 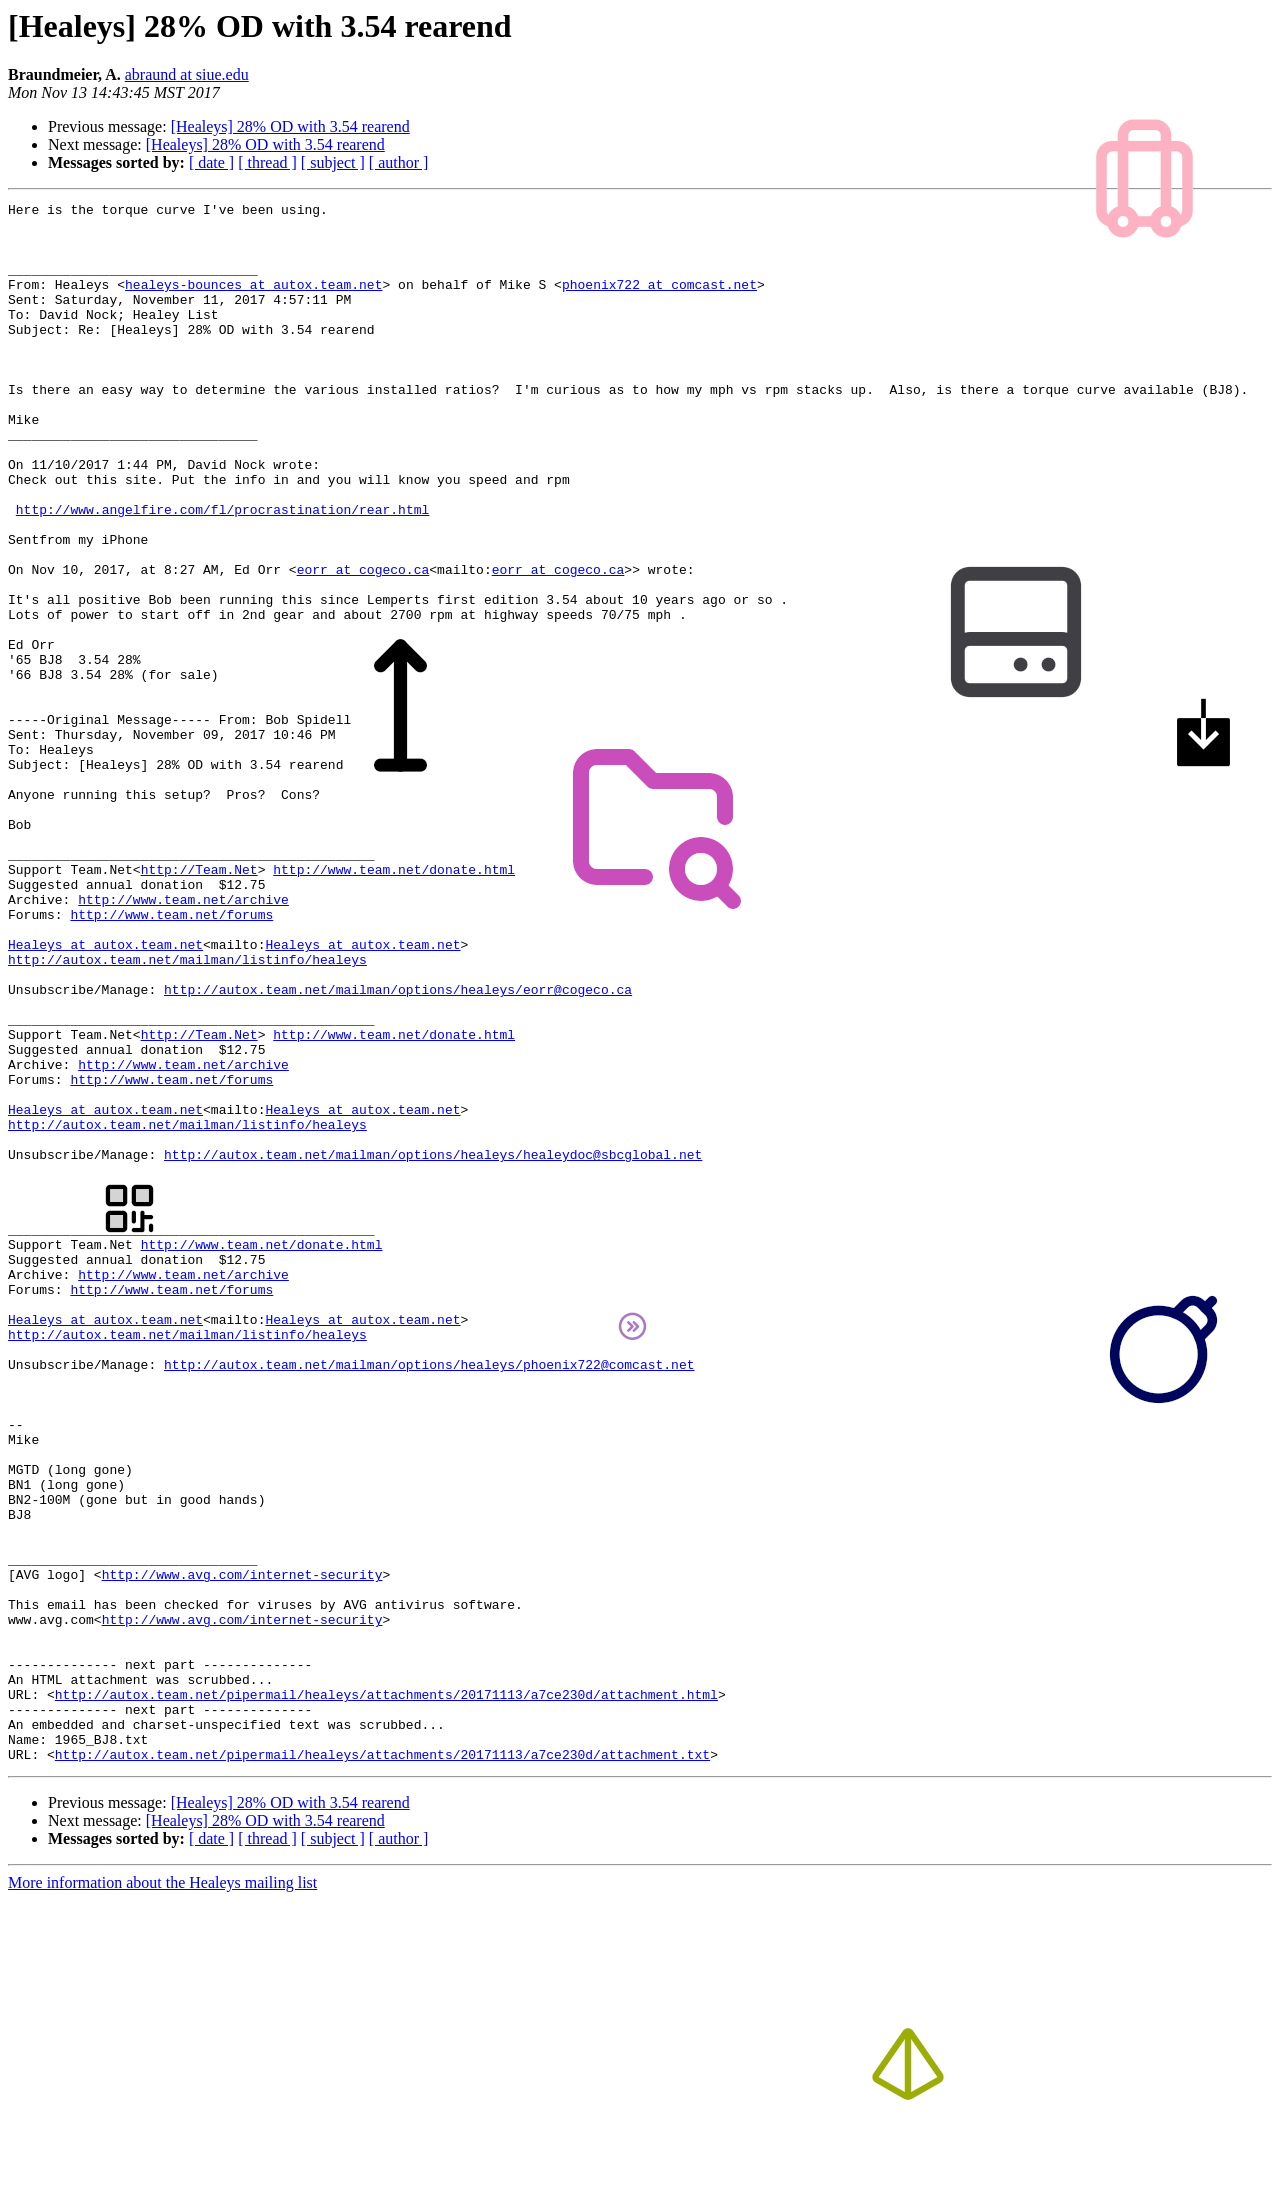 What do you see at coordinates (1016, 632) in the screenshot?
I see `access storage or disk management` at bounding box center [1016, 632].